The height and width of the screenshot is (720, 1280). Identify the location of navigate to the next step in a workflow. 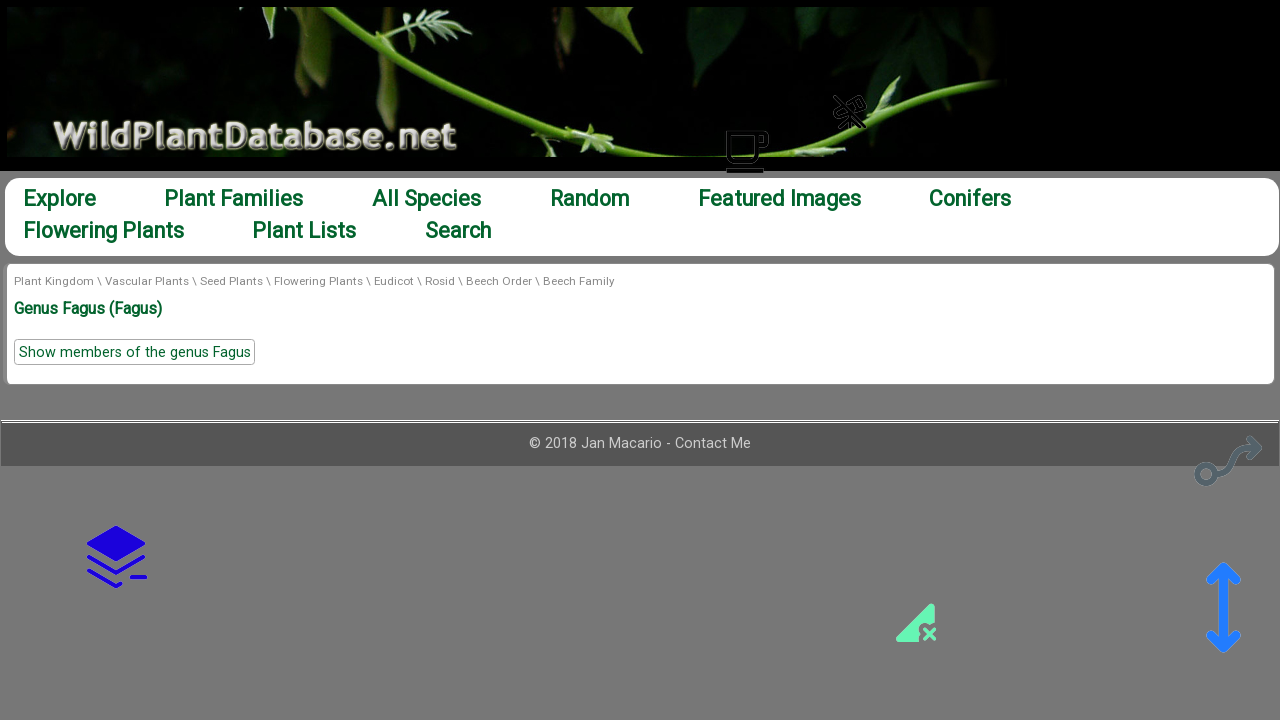
(1228, 461).